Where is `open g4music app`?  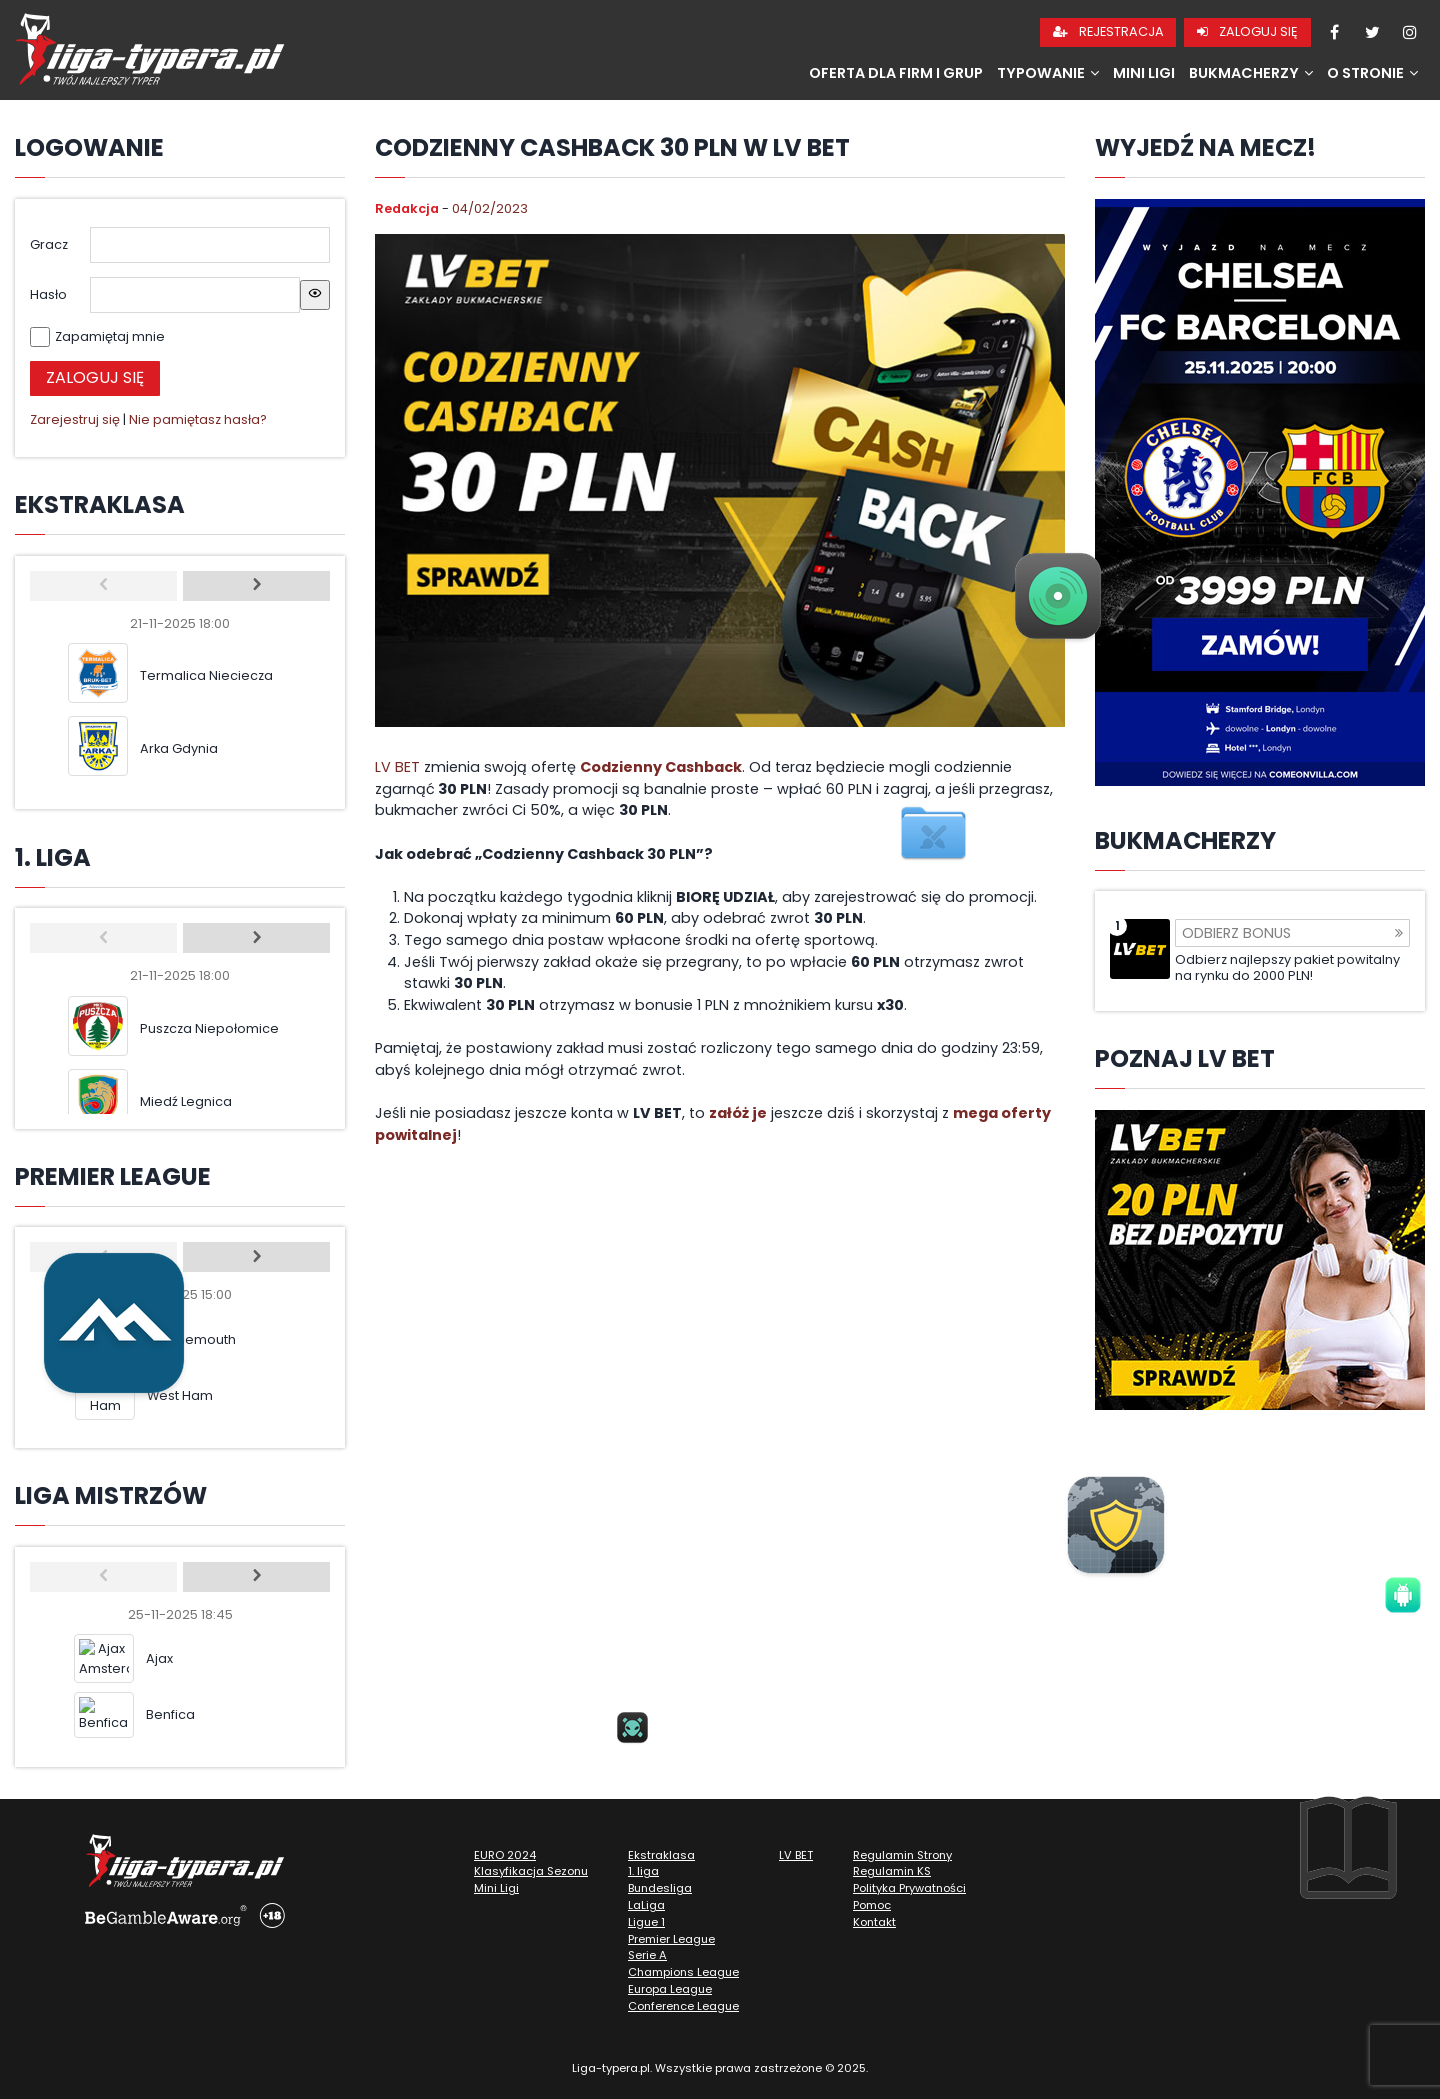 open g4music app is located at coordinates (1058, 596).